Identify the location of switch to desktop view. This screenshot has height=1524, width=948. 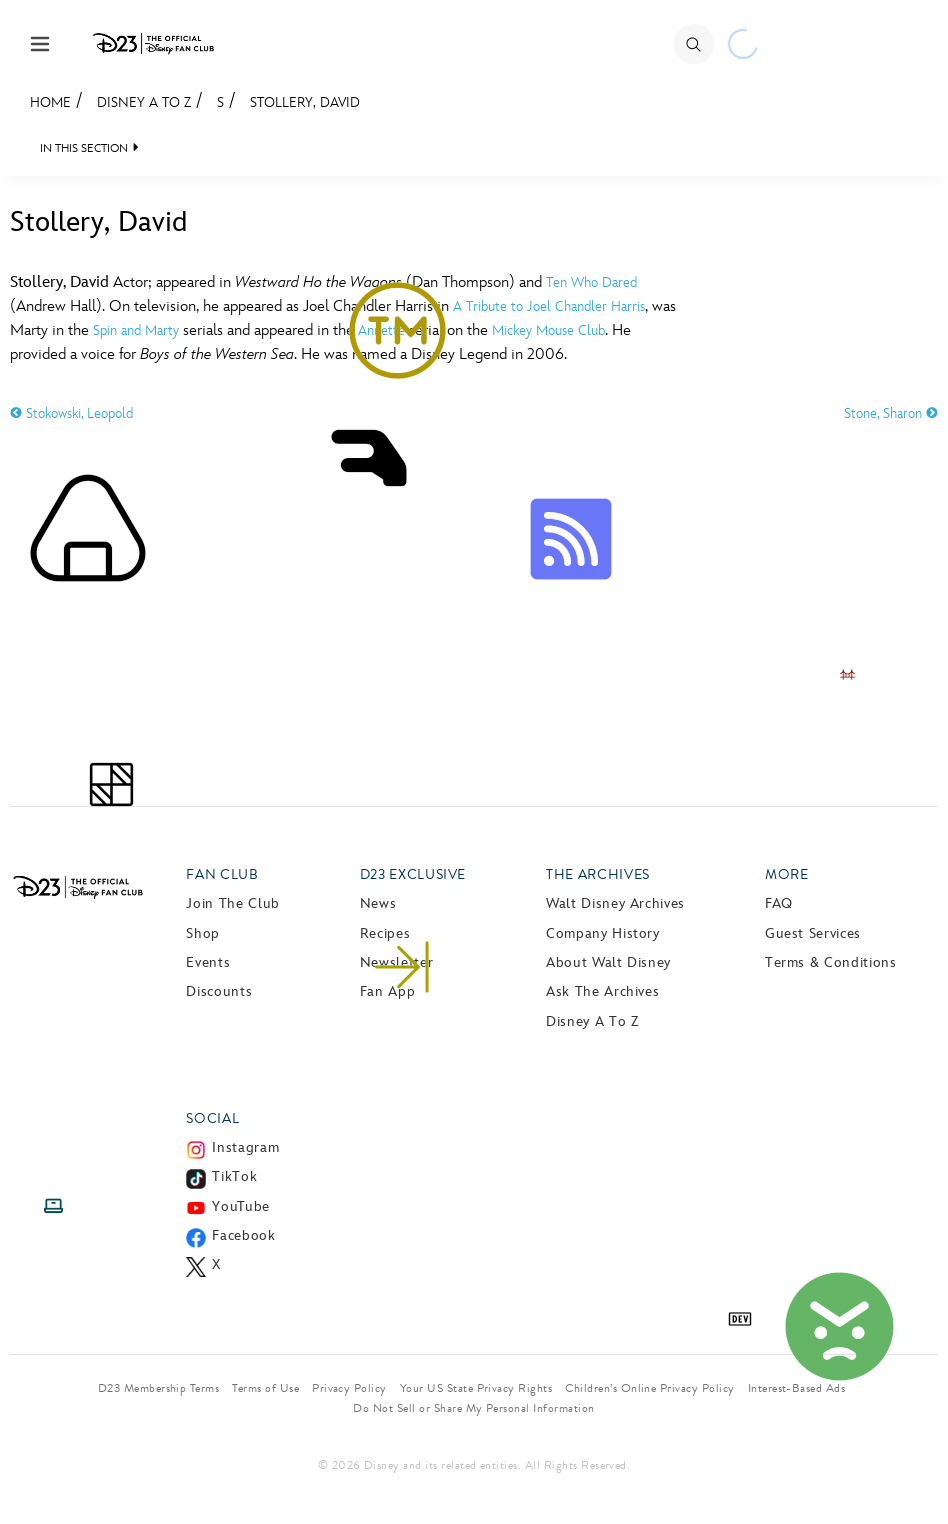
(53, 1205).